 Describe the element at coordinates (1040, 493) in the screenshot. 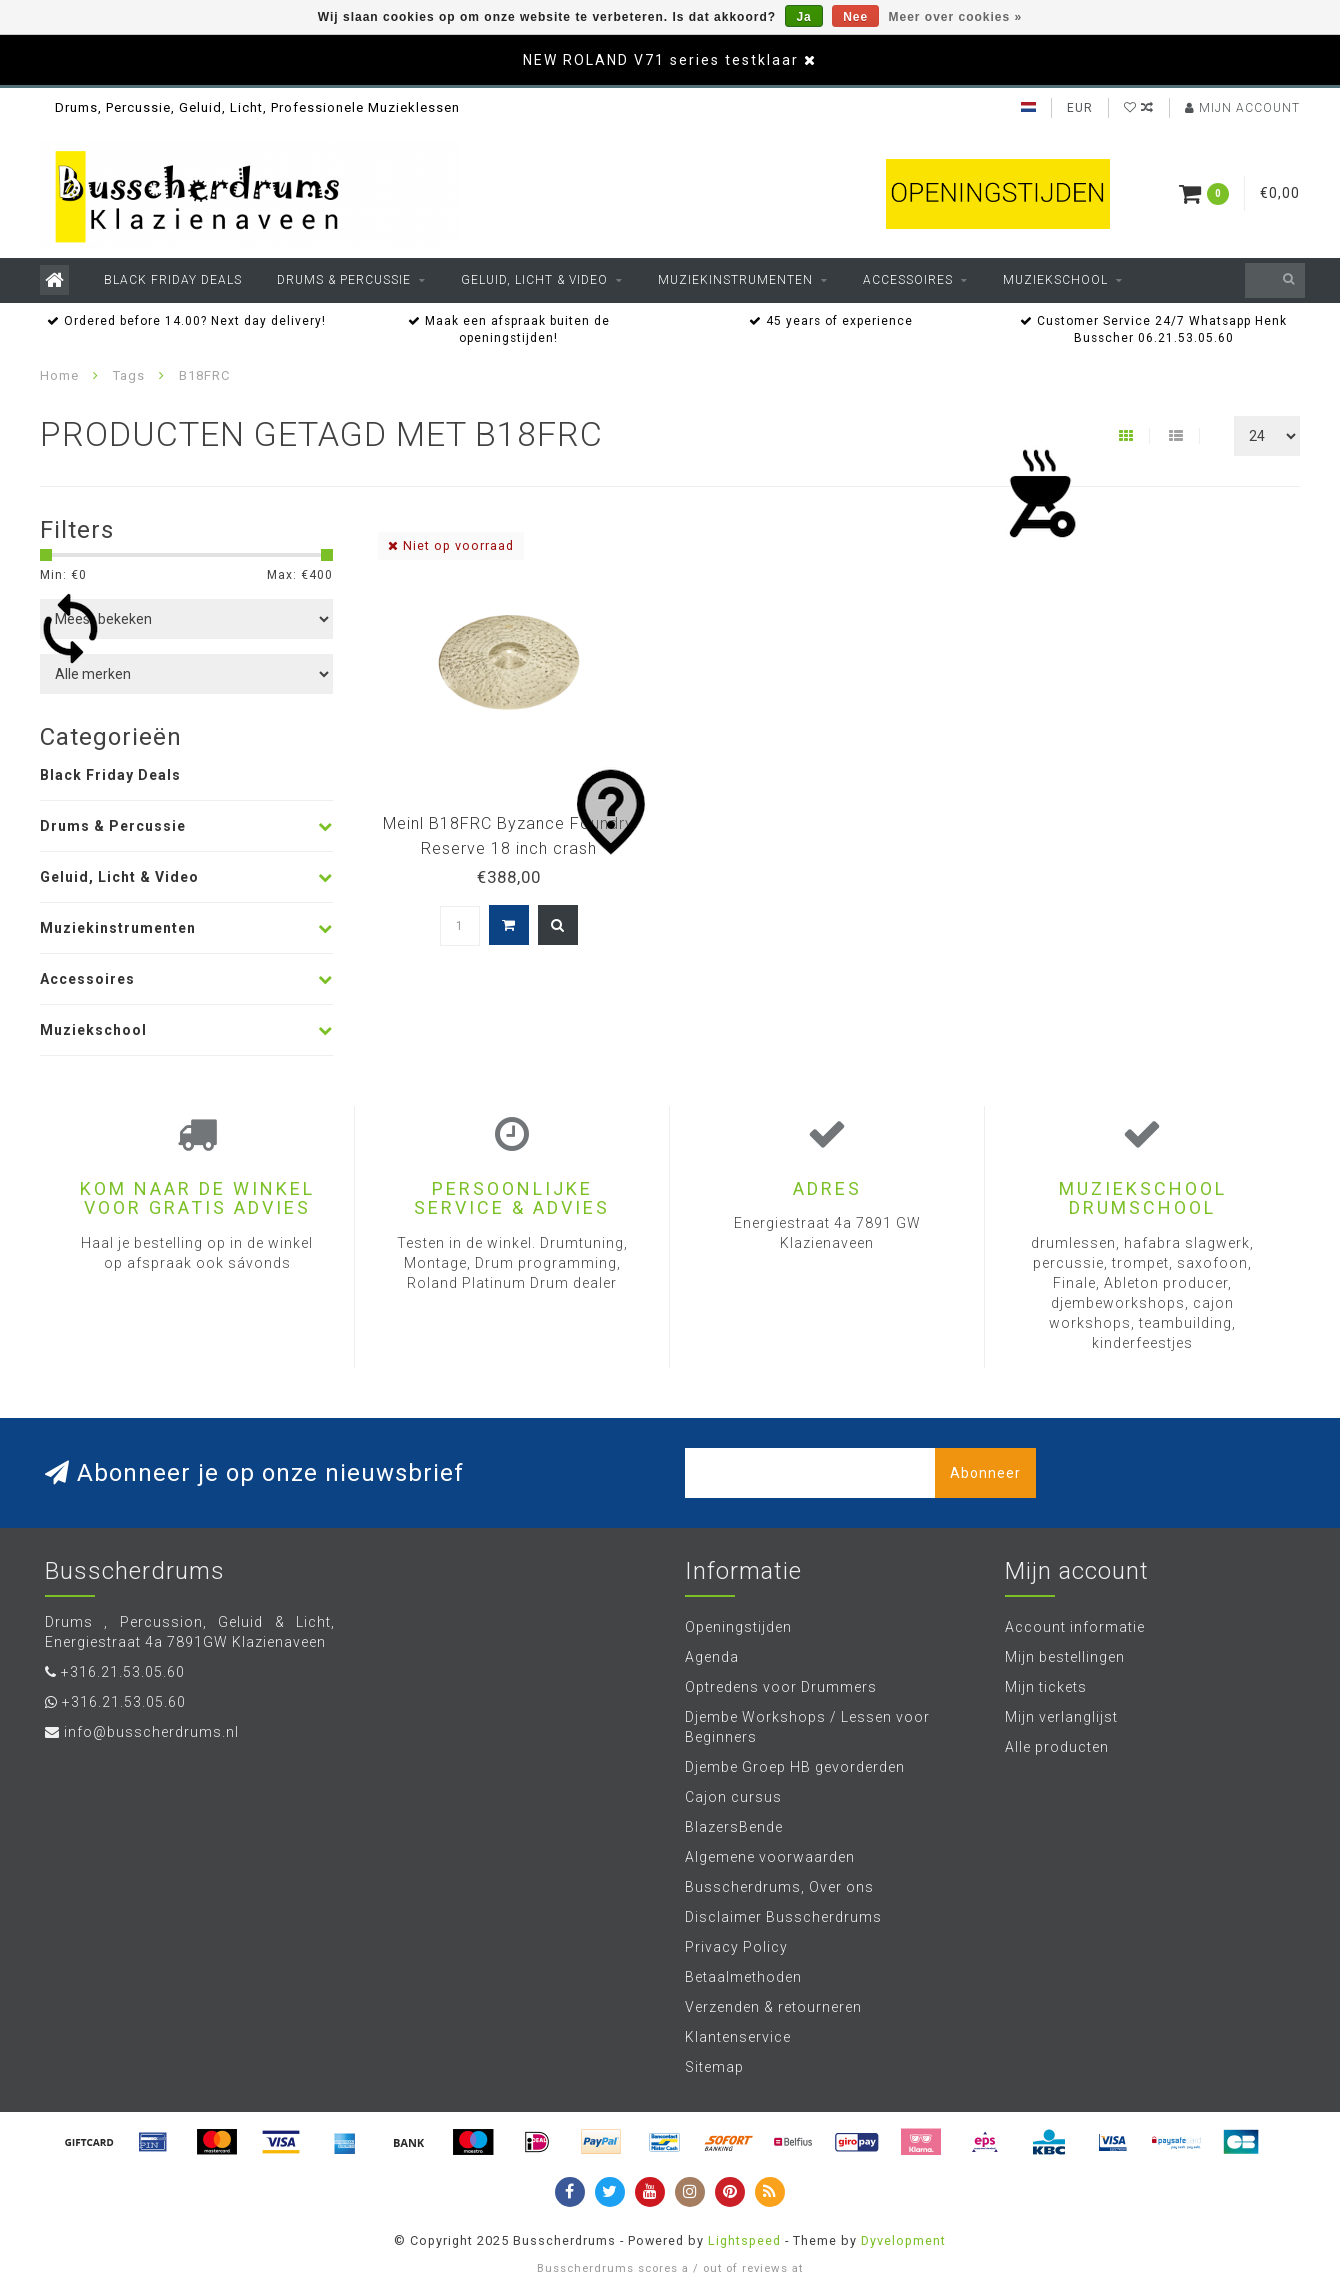

I see `access outdoor grilling or barbecue features` at that location.